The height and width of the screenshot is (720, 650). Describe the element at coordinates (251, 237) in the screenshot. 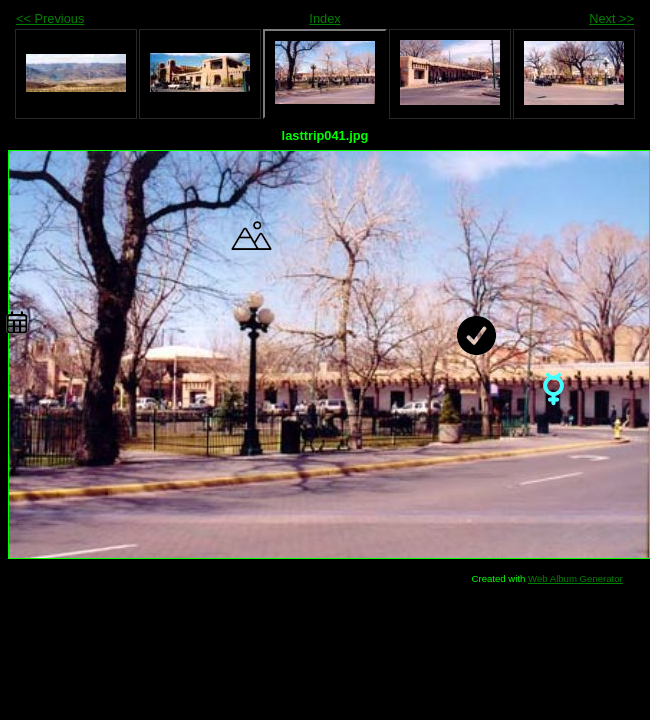

I see `view landscape or nature photos` at that location.